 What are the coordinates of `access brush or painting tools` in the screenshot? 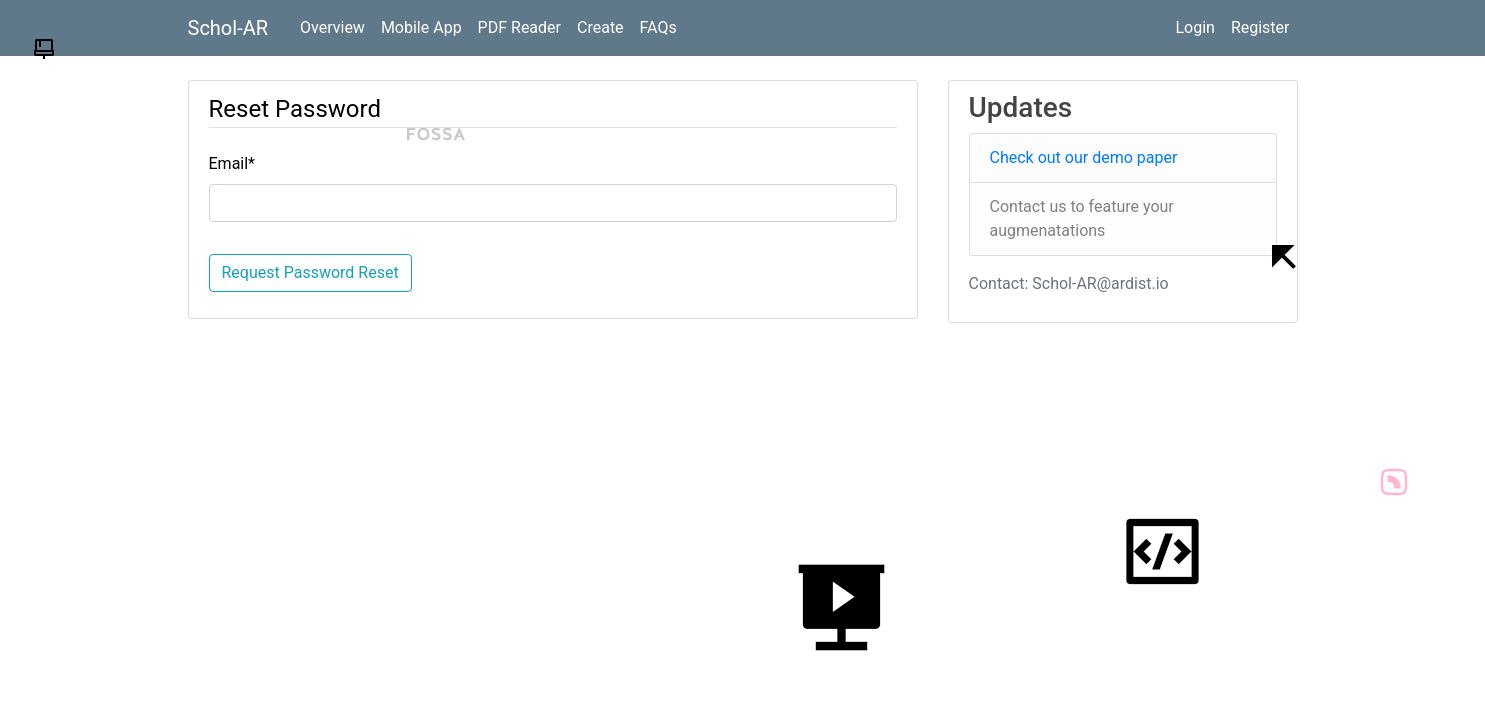 It's located at (44, 48).